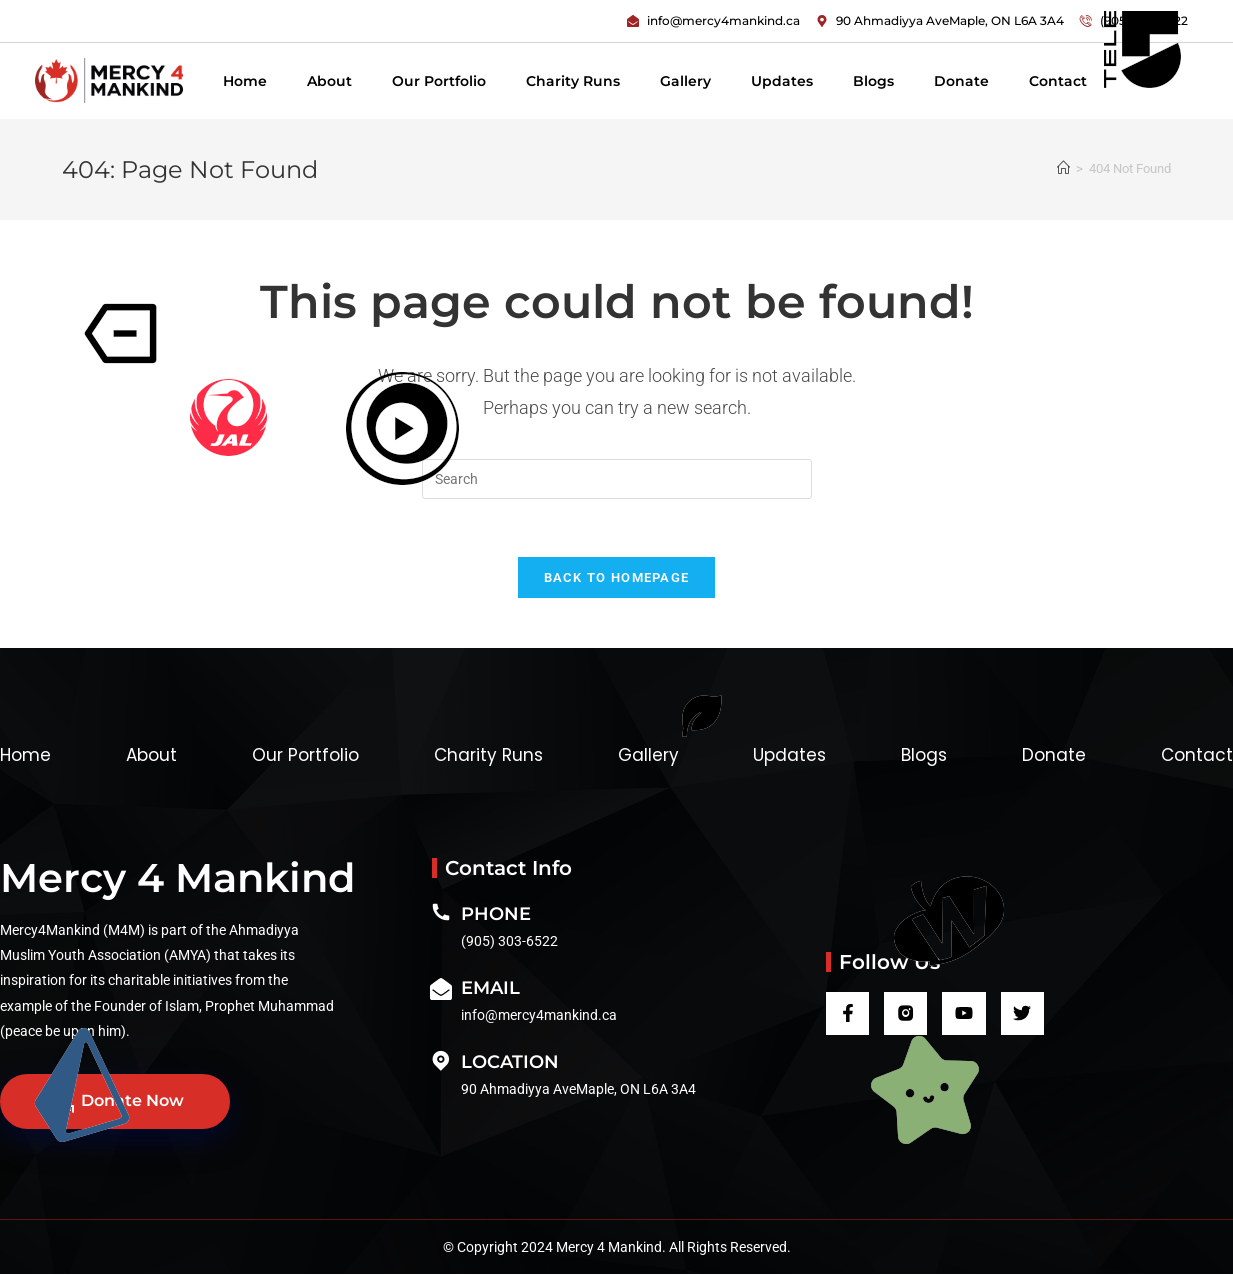 This screenshot has height=1276, width=1233. I want to click on open Prisma ORM documentation or dashboard, so click(82, 1085).